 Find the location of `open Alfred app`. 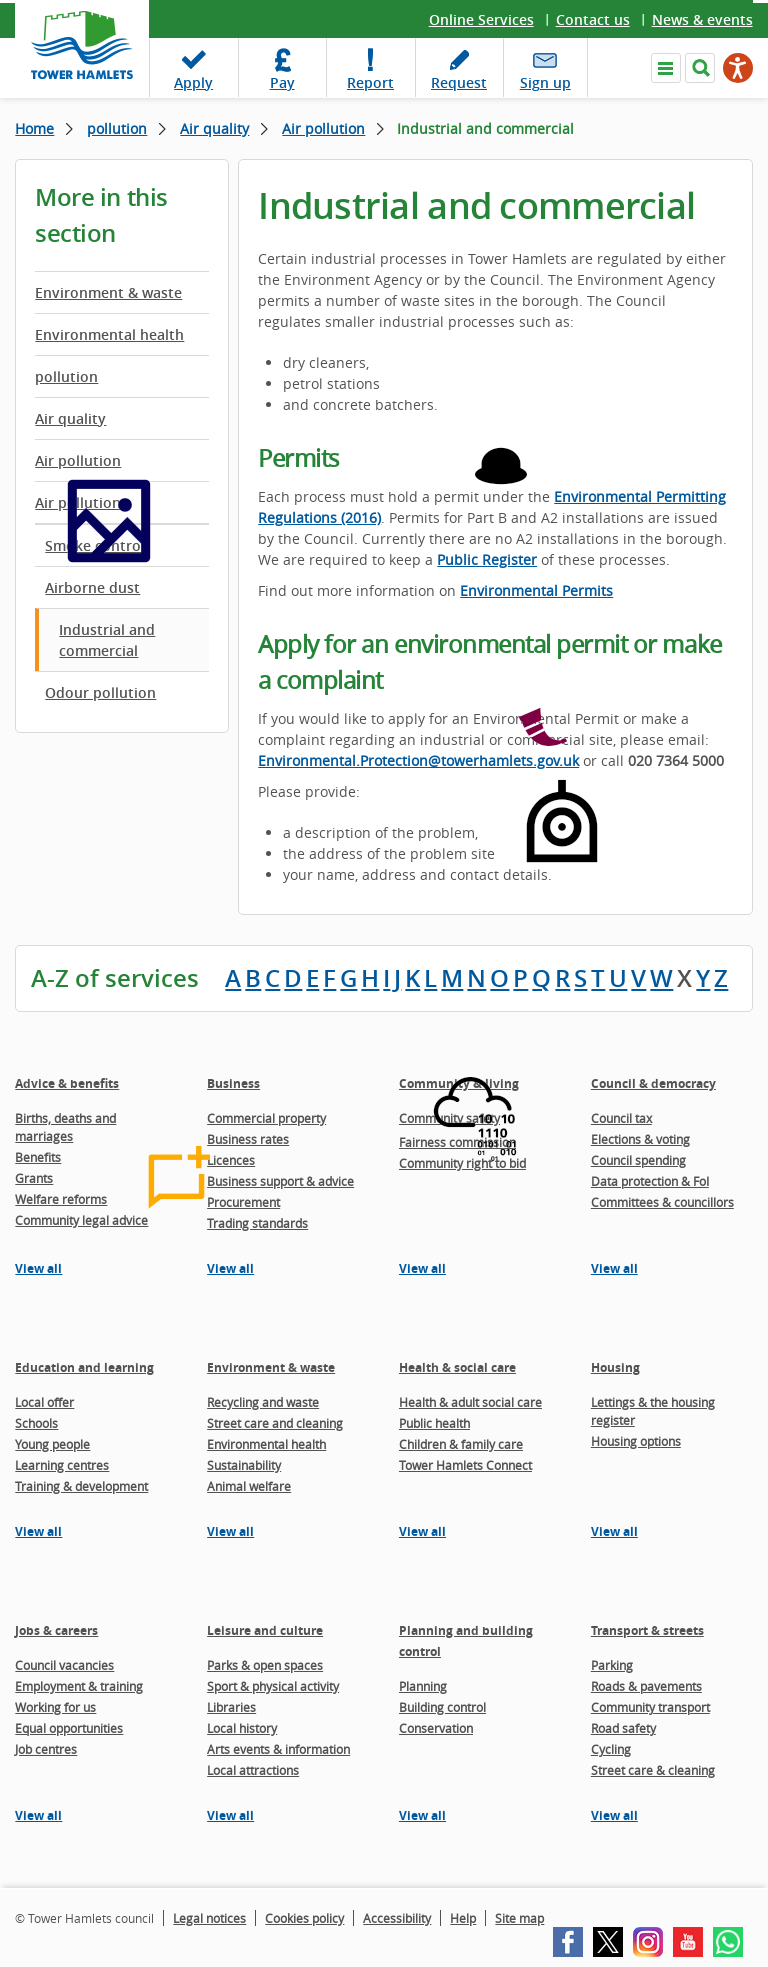

open Alfred app is located at coordinates (501, 466).